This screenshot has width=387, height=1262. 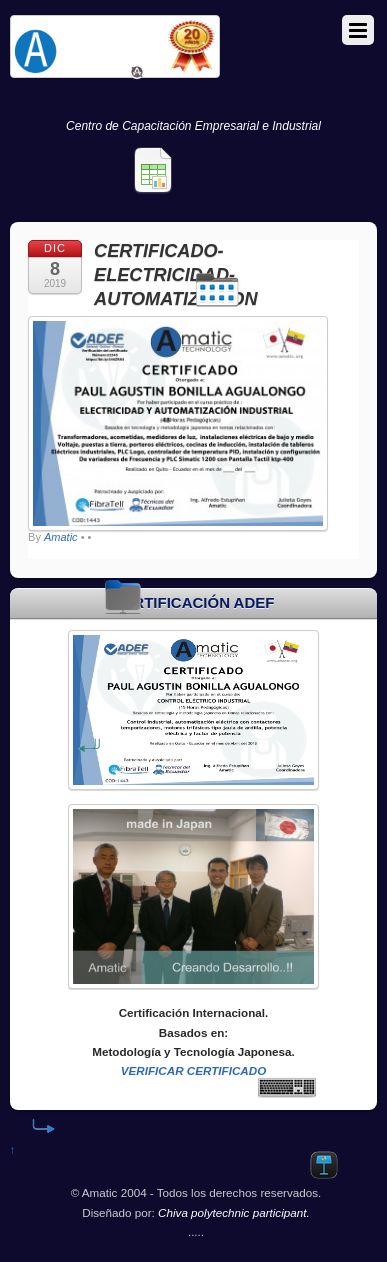 What do you see at coordinates (217, 291) in the screenshot?
I see `open program manager folder` at bounding box center [217, 291].